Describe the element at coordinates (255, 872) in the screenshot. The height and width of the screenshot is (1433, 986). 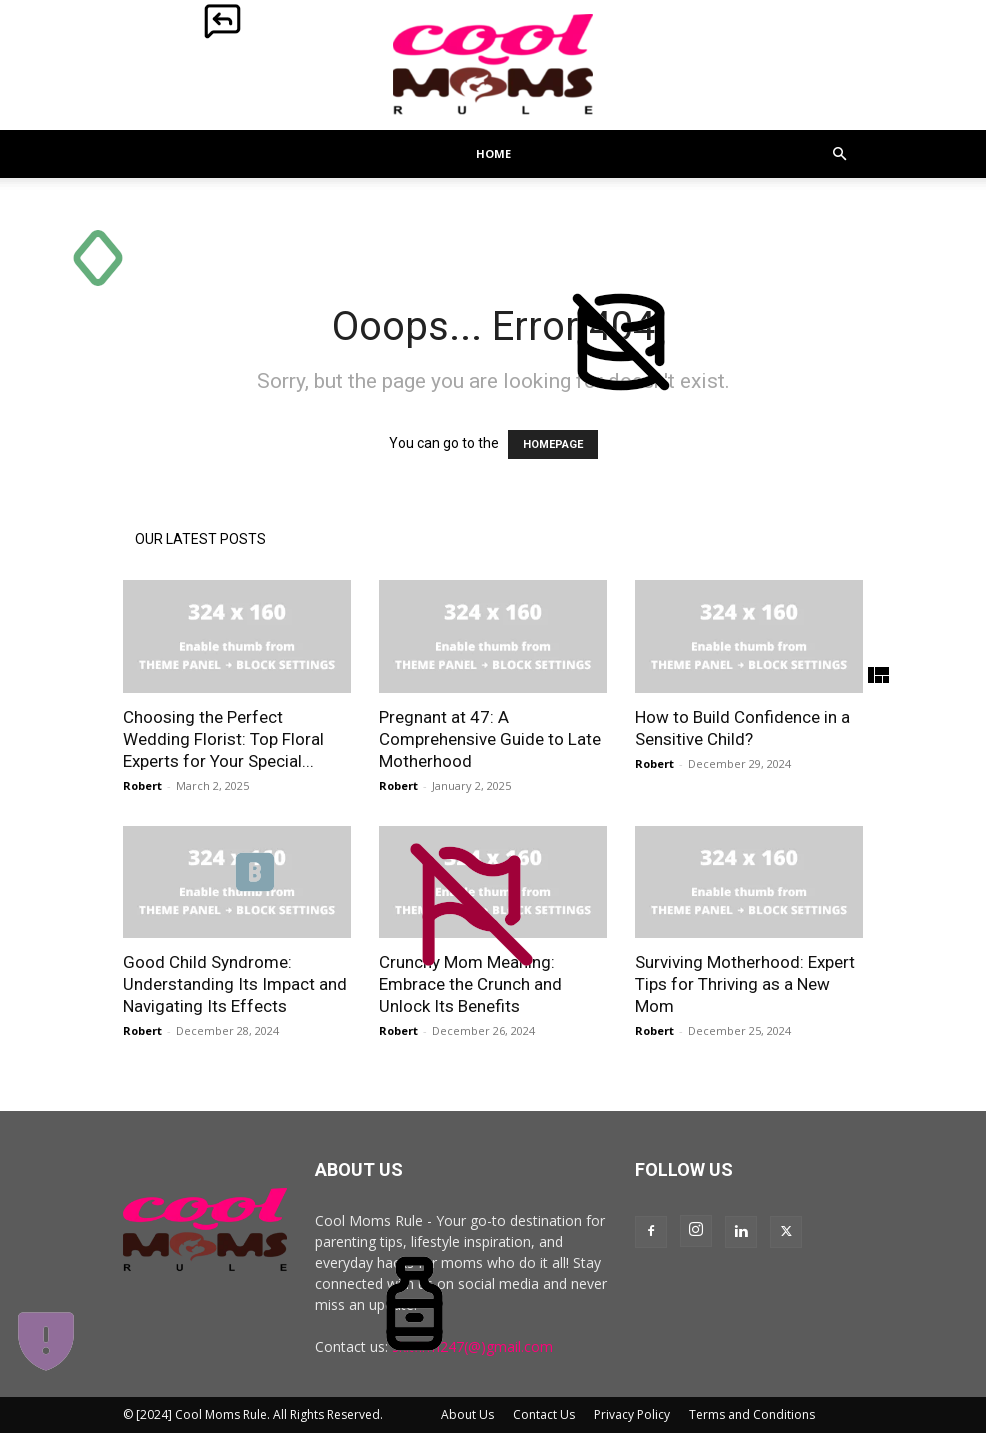
I see `apply bold formatting to text` at that location.